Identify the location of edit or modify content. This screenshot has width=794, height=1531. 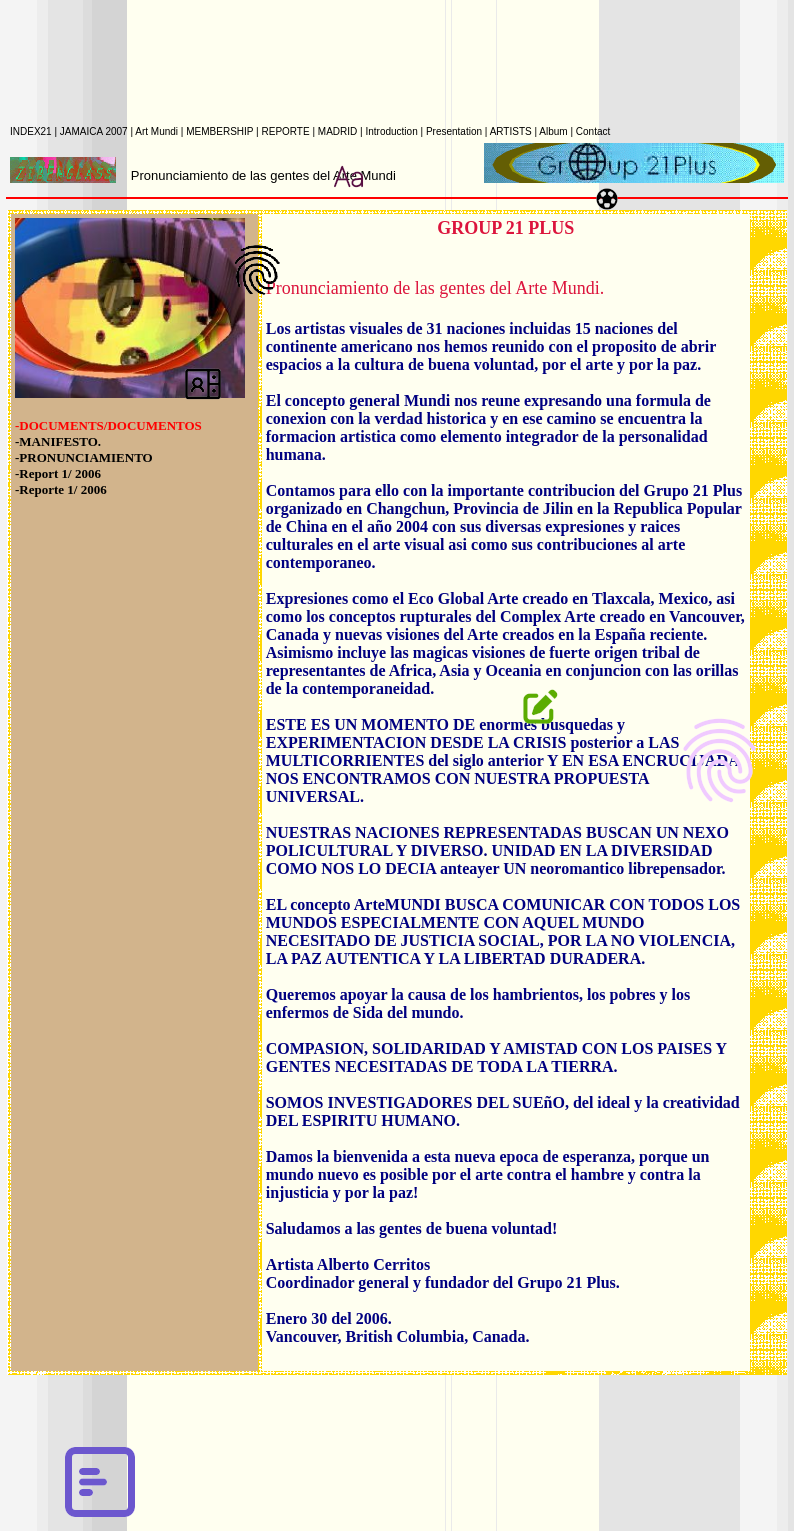
(540, 706).